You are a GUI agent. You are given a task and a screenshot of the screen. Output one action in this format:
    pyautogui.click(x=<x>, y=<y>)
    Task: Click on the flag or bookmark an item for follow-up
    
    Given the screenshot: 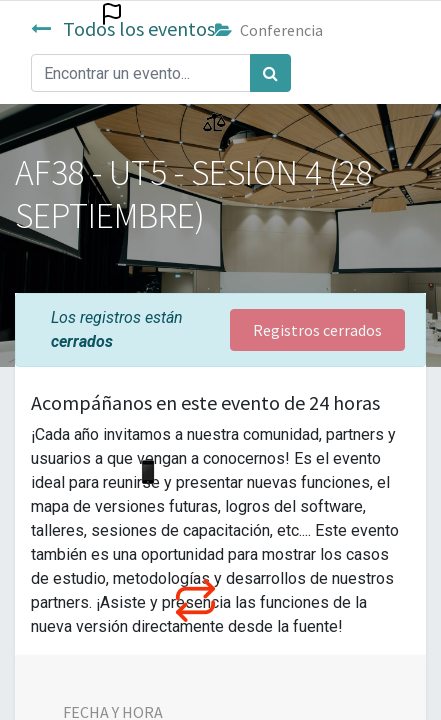 What is the action you would take?
    pyautogui.click(x=112, y=14)
    